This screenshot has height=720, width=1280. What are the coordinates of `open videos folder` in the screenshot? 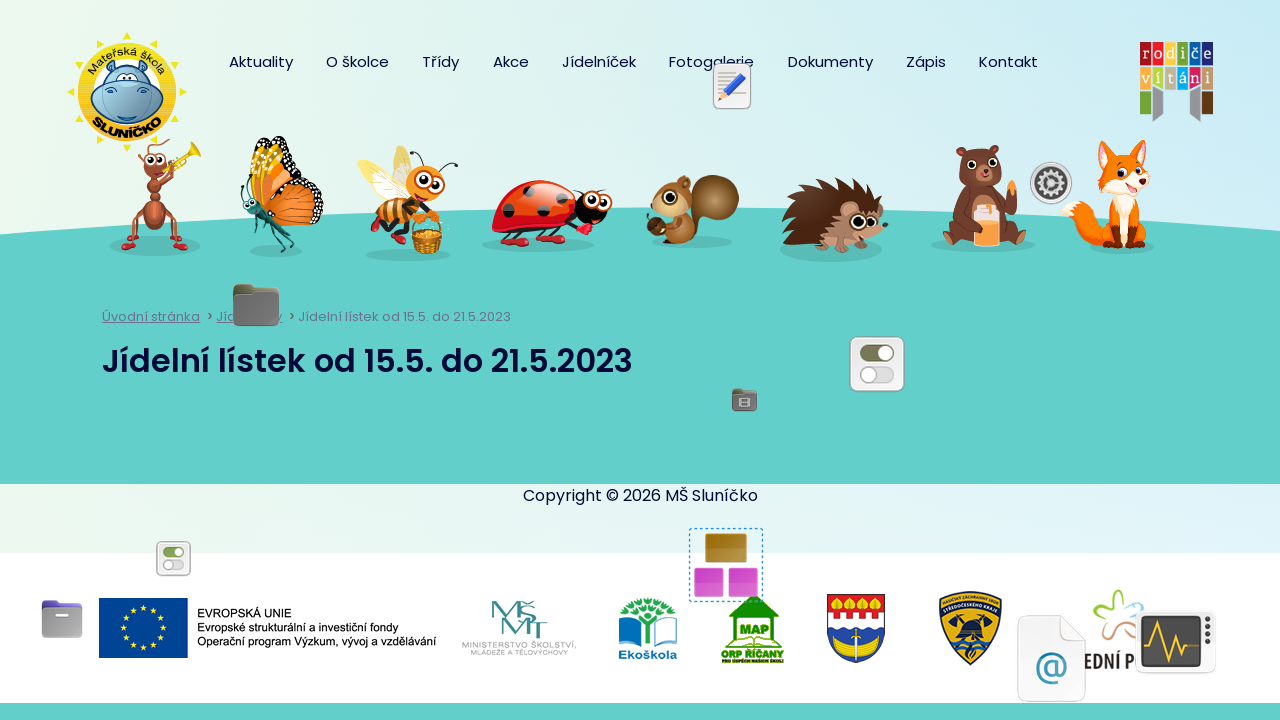 It's located at (744, 399).